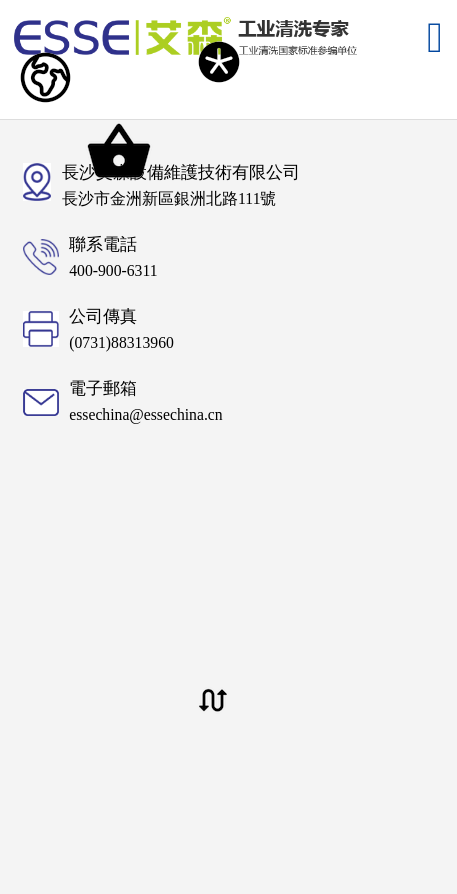 The width and height of the screenshot is (457, 894). What do you see at coordinates (219, 62) in the screenshot?
I see `indicates a required field in a form` at bounding box center [219, 62].